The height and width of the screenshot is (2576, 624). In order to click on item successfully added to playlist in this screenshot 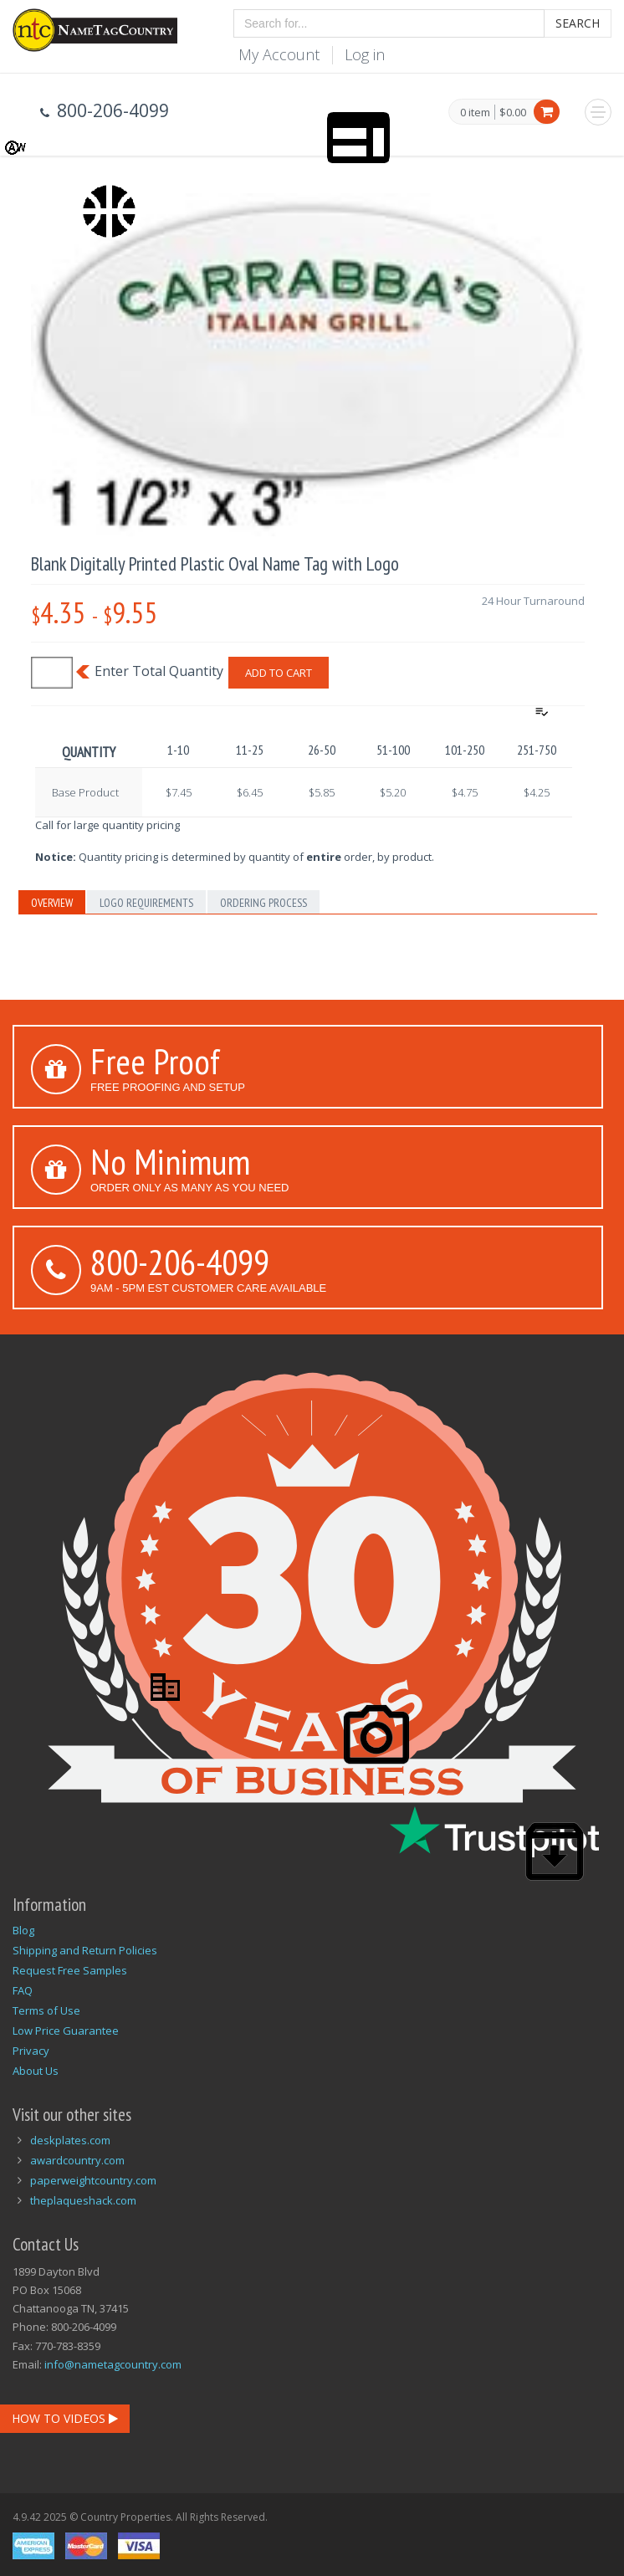, I will do `click(541, 711)`.